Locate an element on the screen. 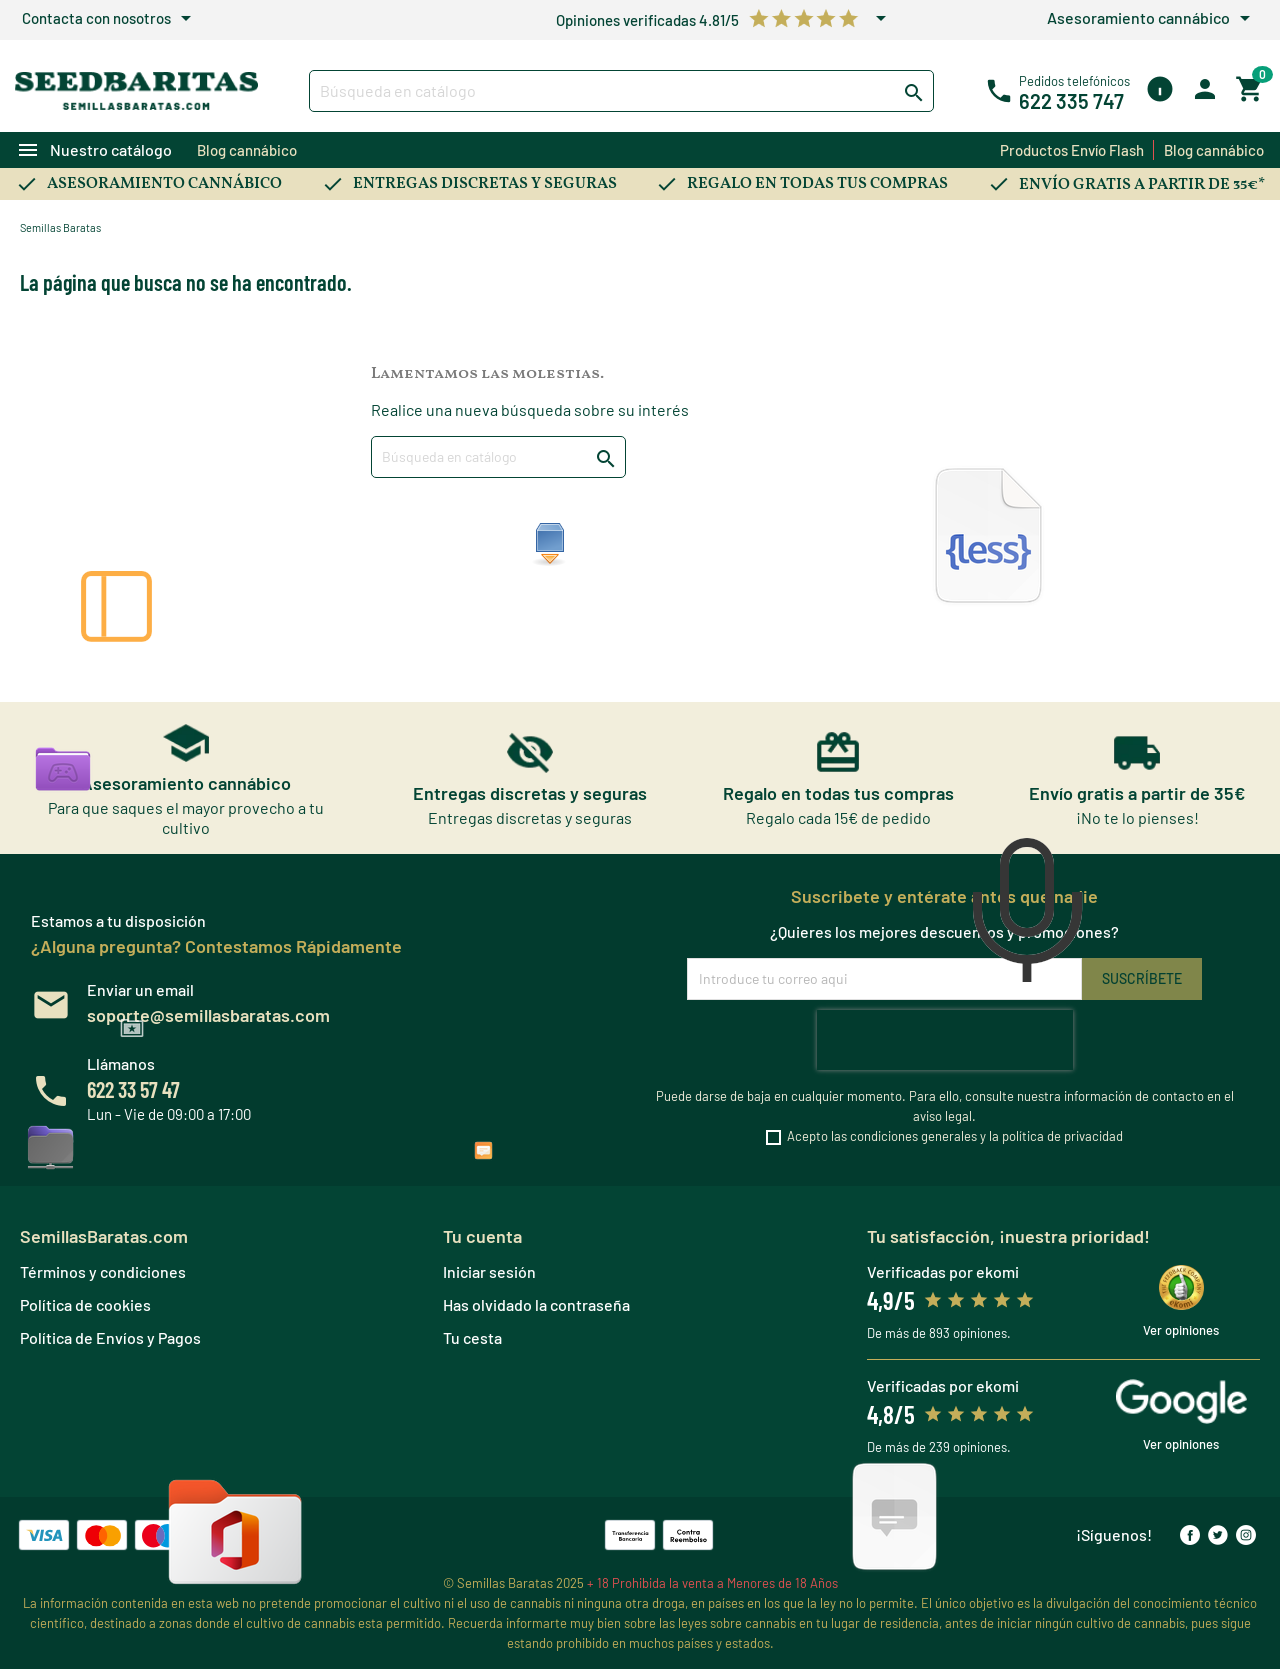 This screenshot has width=1280, height=1669. access your favorites folder in the media library is located at coordinates (132, 1028).